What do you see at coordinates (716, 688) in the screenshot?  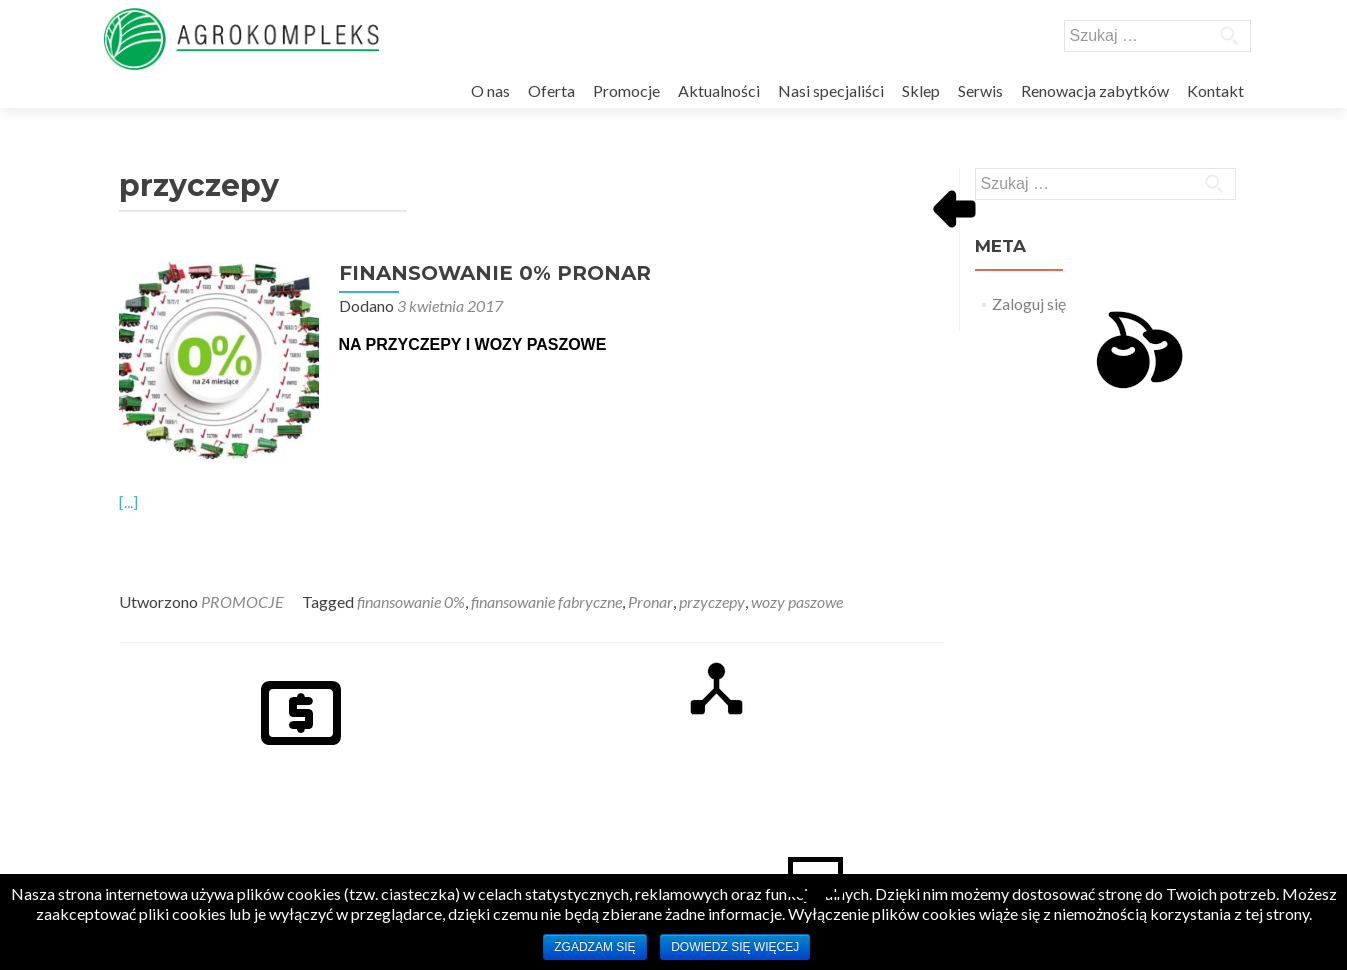 I see `connect or manage connected devices` at bounding box center [716, 688].